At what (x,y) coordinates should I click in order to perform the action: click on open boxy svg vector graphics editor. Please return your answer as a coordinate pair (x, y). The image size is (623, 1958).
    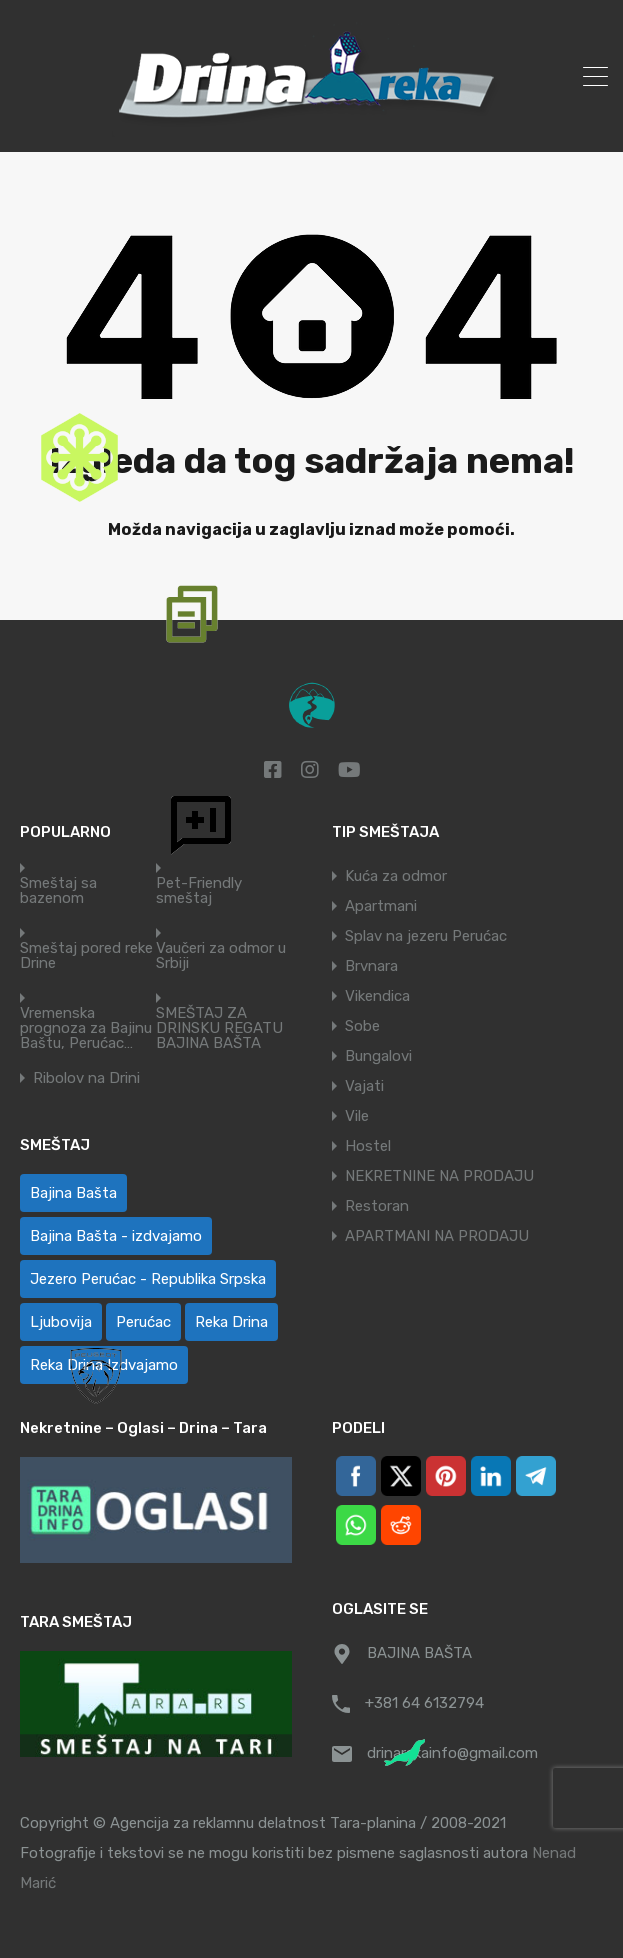
    Looking at the image, I should click on (79, 457).